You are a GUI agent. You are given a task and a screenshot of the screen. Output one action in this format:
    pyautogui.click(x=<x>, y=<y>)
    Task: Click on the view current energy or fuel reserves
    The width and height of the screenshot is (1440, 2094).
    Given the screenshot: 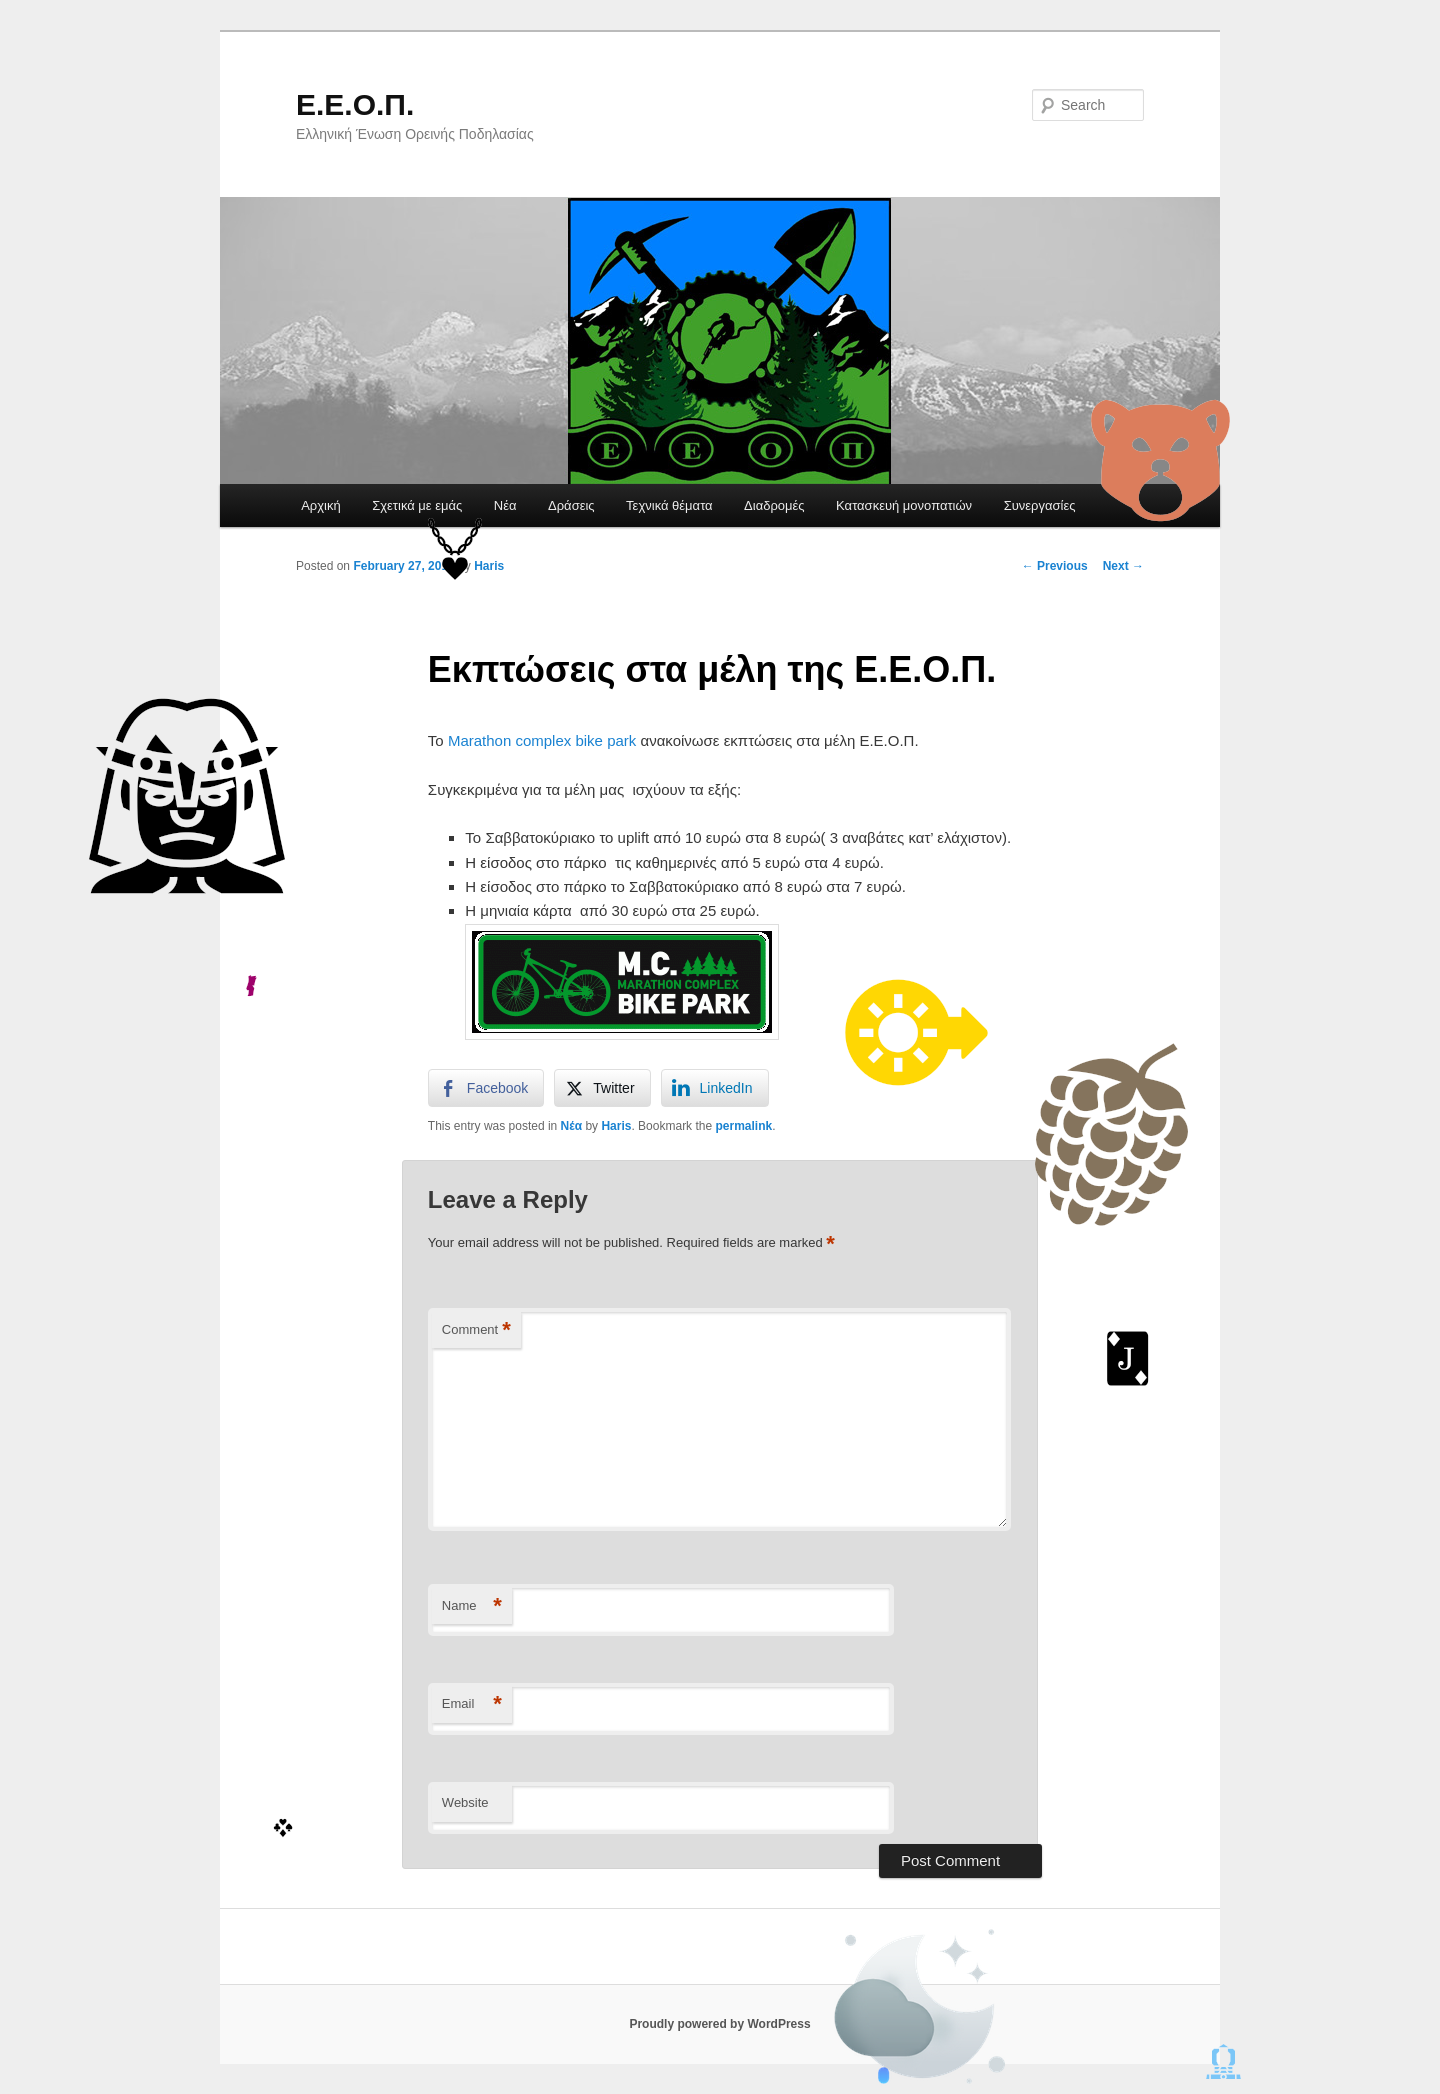 What is the action you would take?
    pyautogui.click(x=1223, y=2061)
    